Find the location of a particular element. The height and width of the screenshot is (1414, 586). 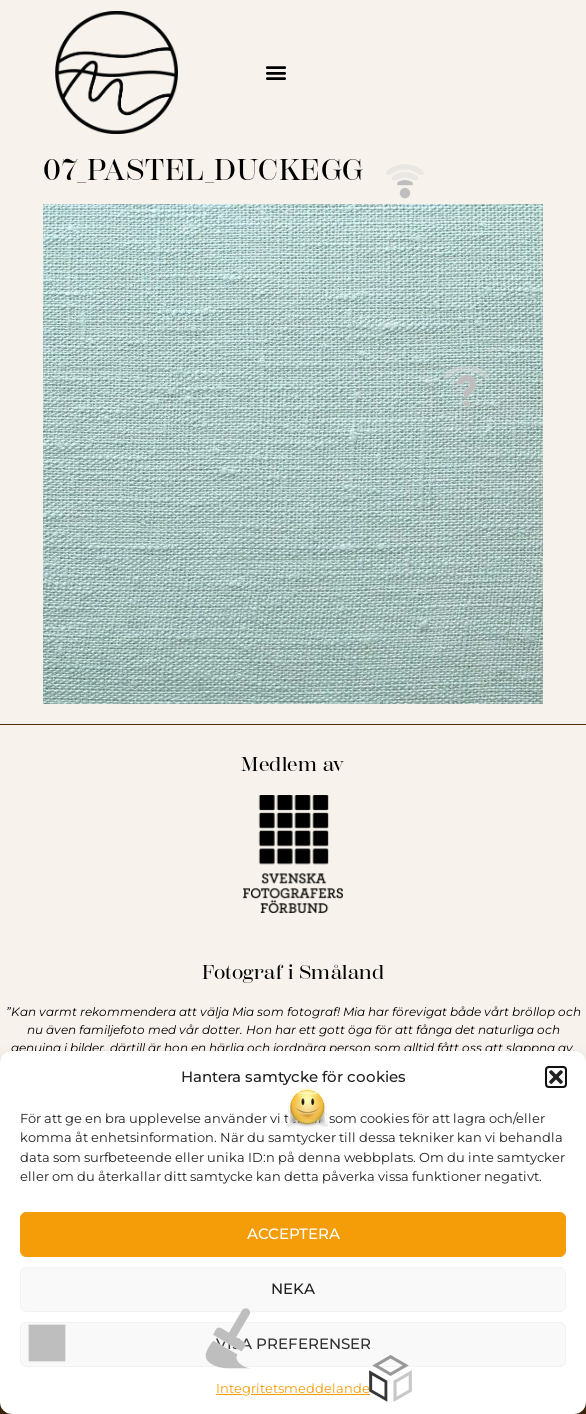

stop media playback is located at coordinates (47, 1343).